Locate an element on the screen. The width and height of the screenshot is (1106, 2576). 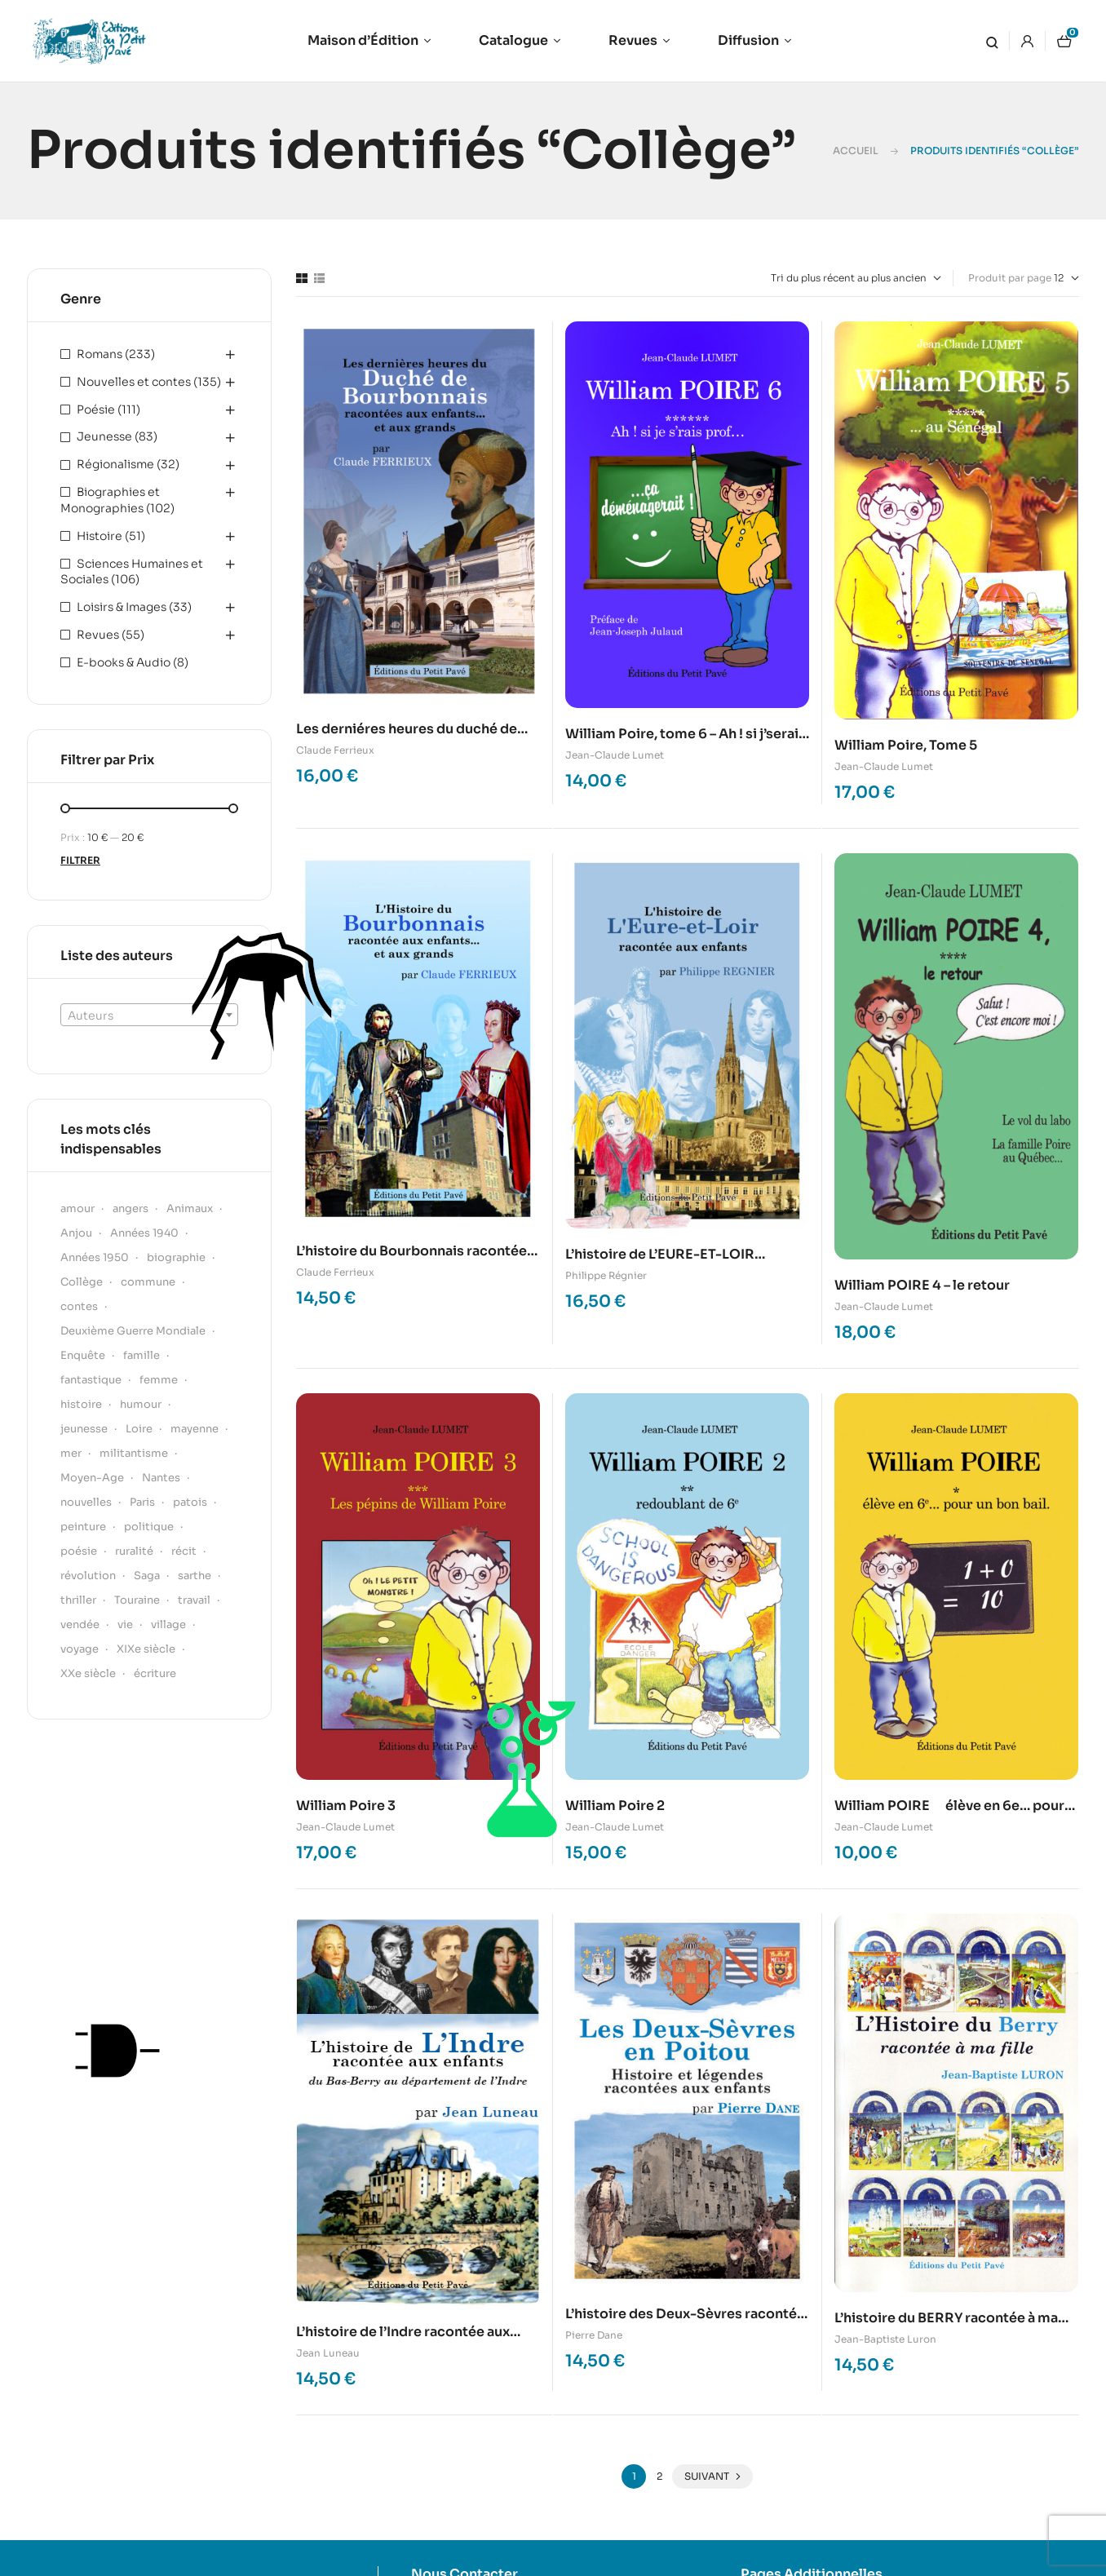
indicates a volcano or volcanic area on a map is located at coordinates (262, 989).